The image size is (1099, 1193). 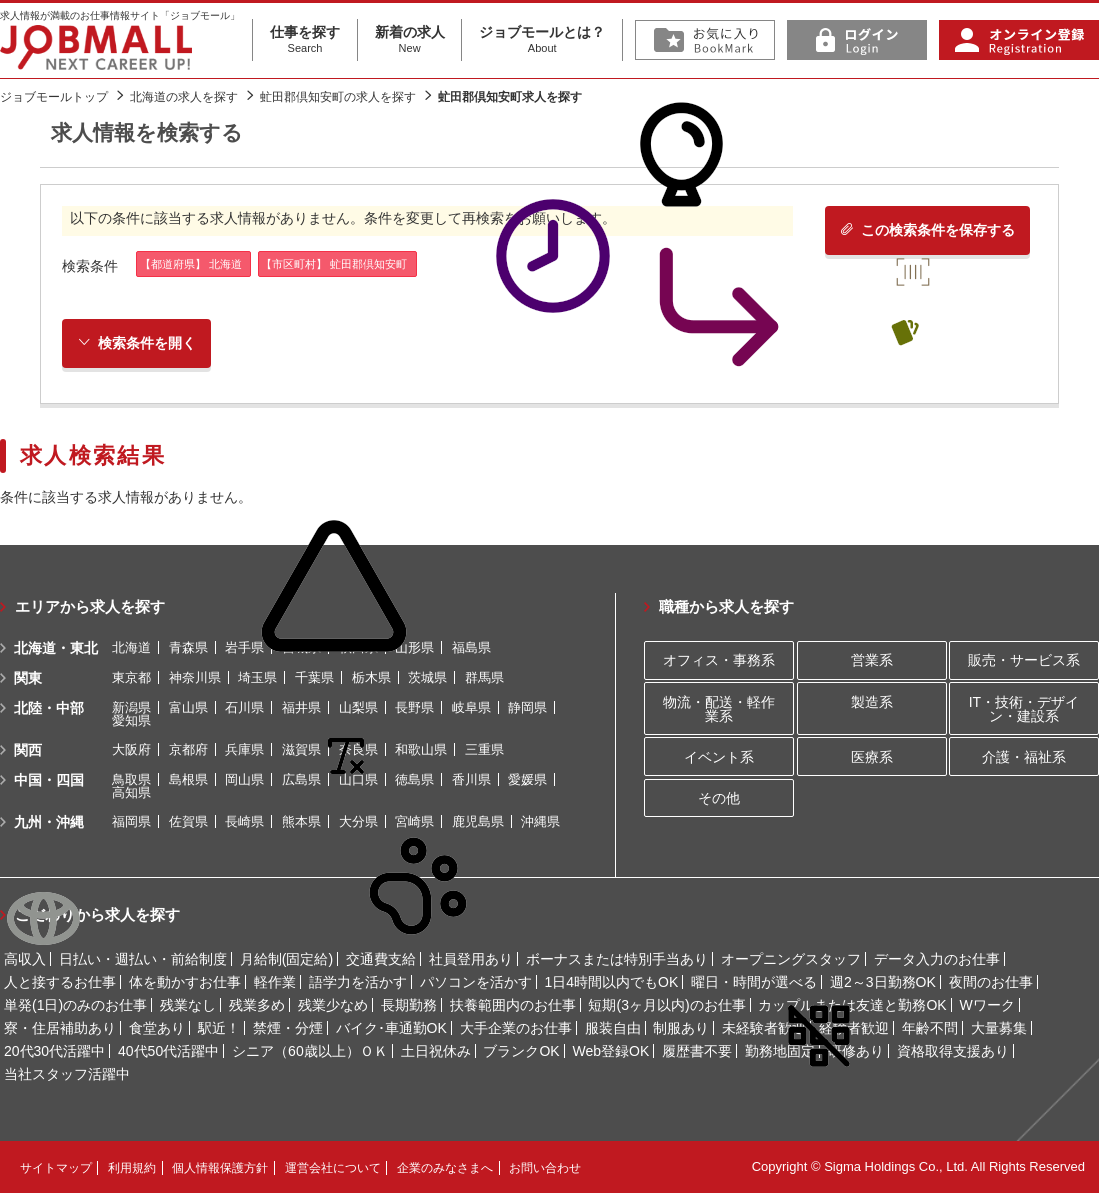 I want to click on reply to a message or thread, so click(x=719, y=307).